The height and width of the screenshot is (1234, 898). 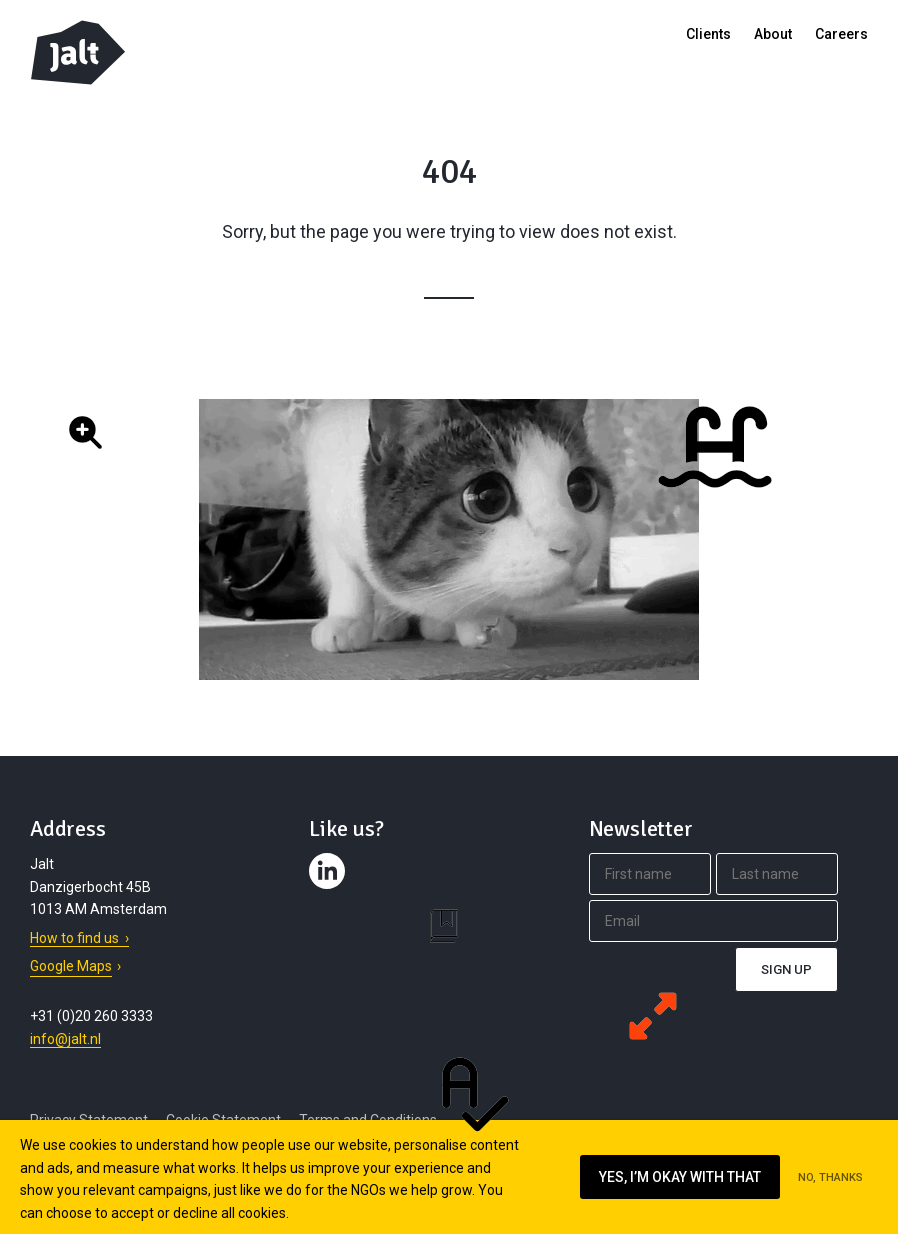 What do you see at coordinates (715, 447) in the screenshot?
I see `access pool or swimming facilities` at bounding box center [715, 447].